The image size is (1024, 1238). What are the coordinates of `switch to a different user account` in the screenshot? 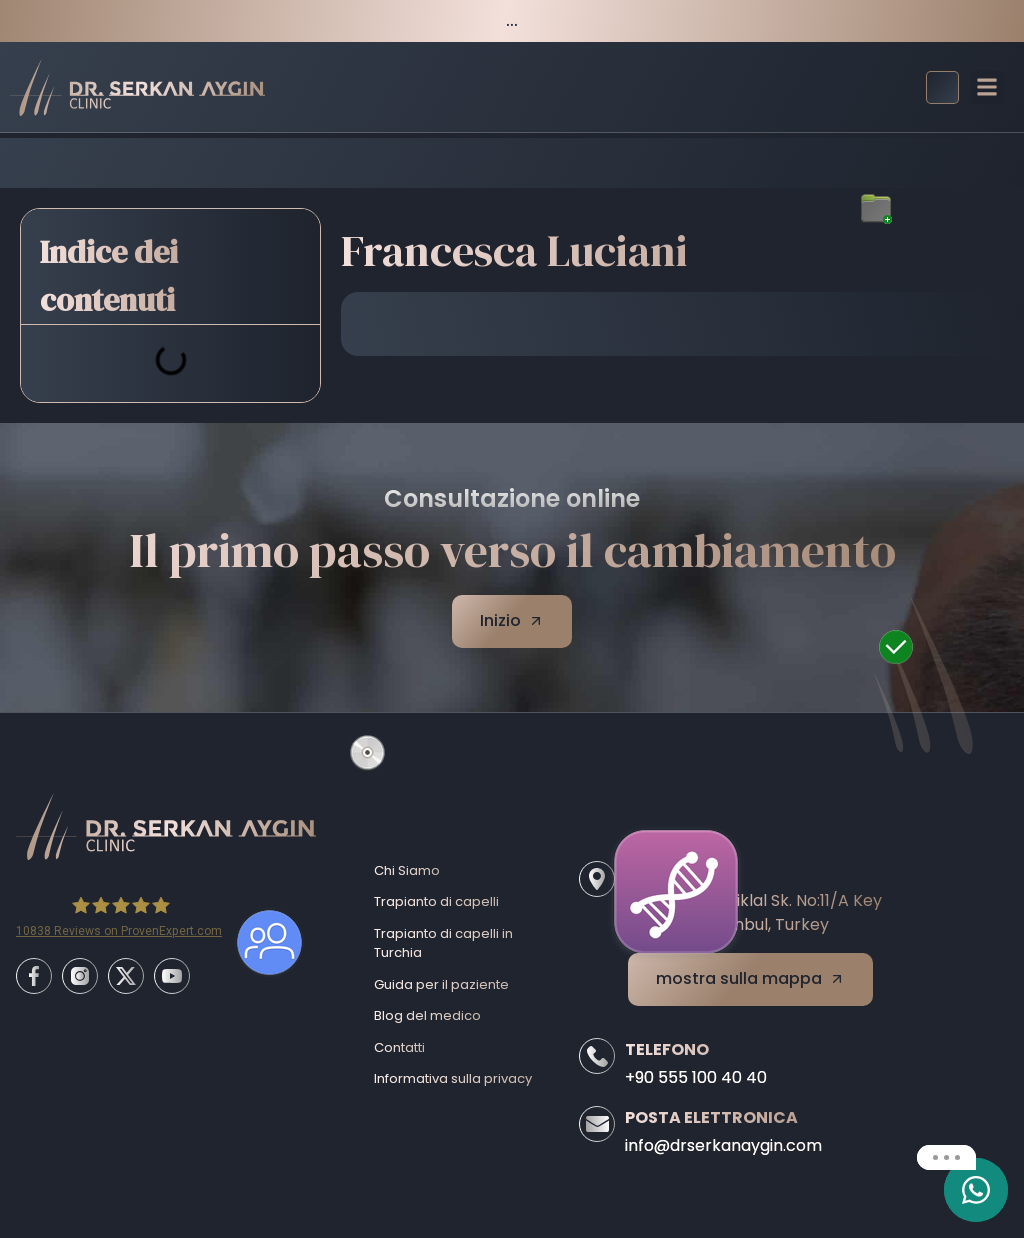 It's located at (269, 942).